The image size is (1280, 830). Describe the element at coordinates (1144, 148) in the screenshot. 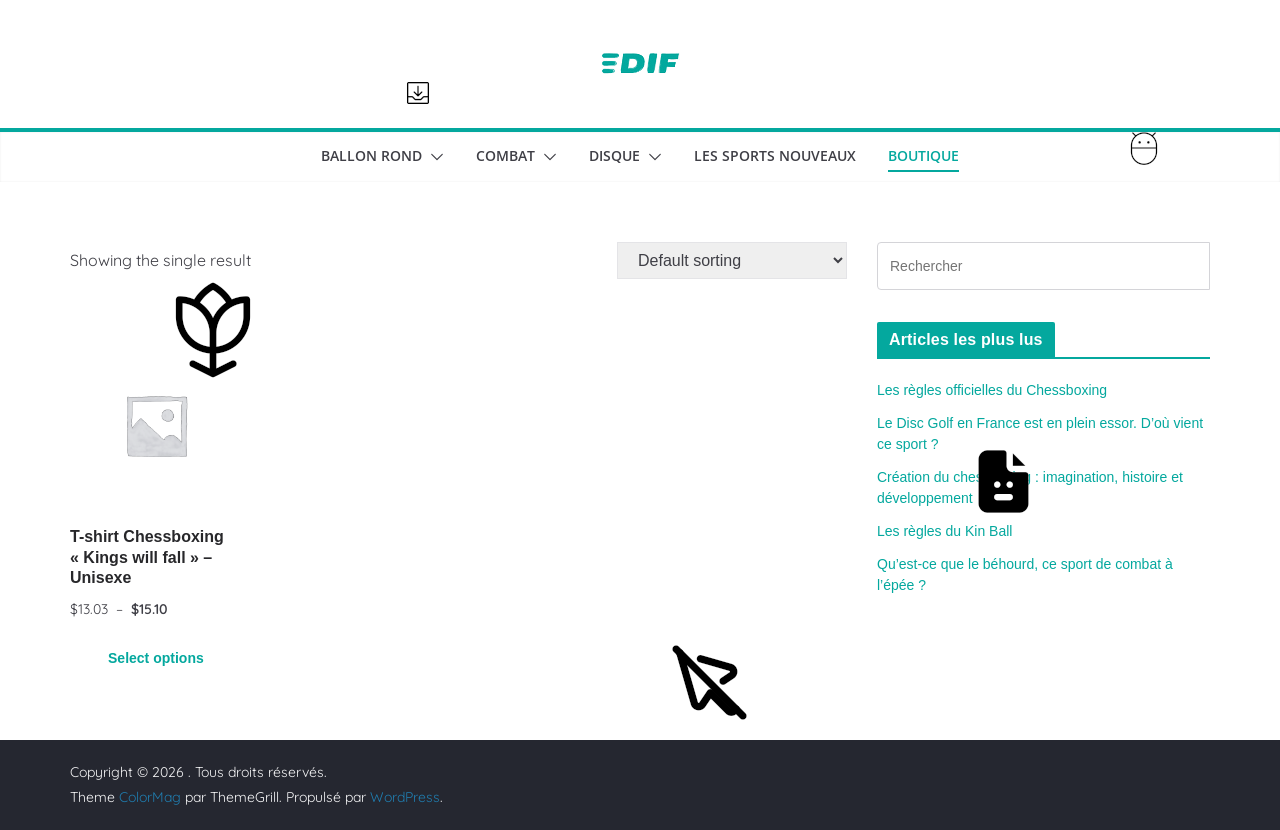

I see `android device or system settings` at that location.